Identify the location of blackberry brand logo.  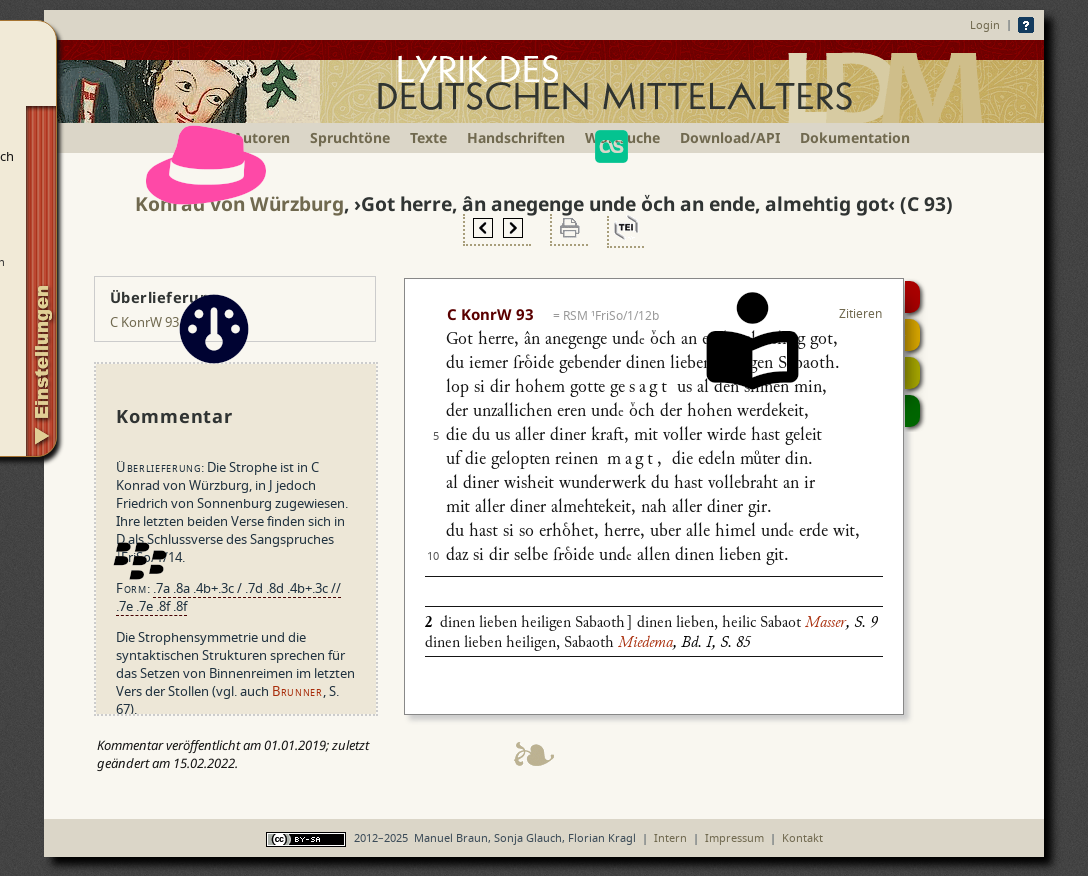
(140, 561).